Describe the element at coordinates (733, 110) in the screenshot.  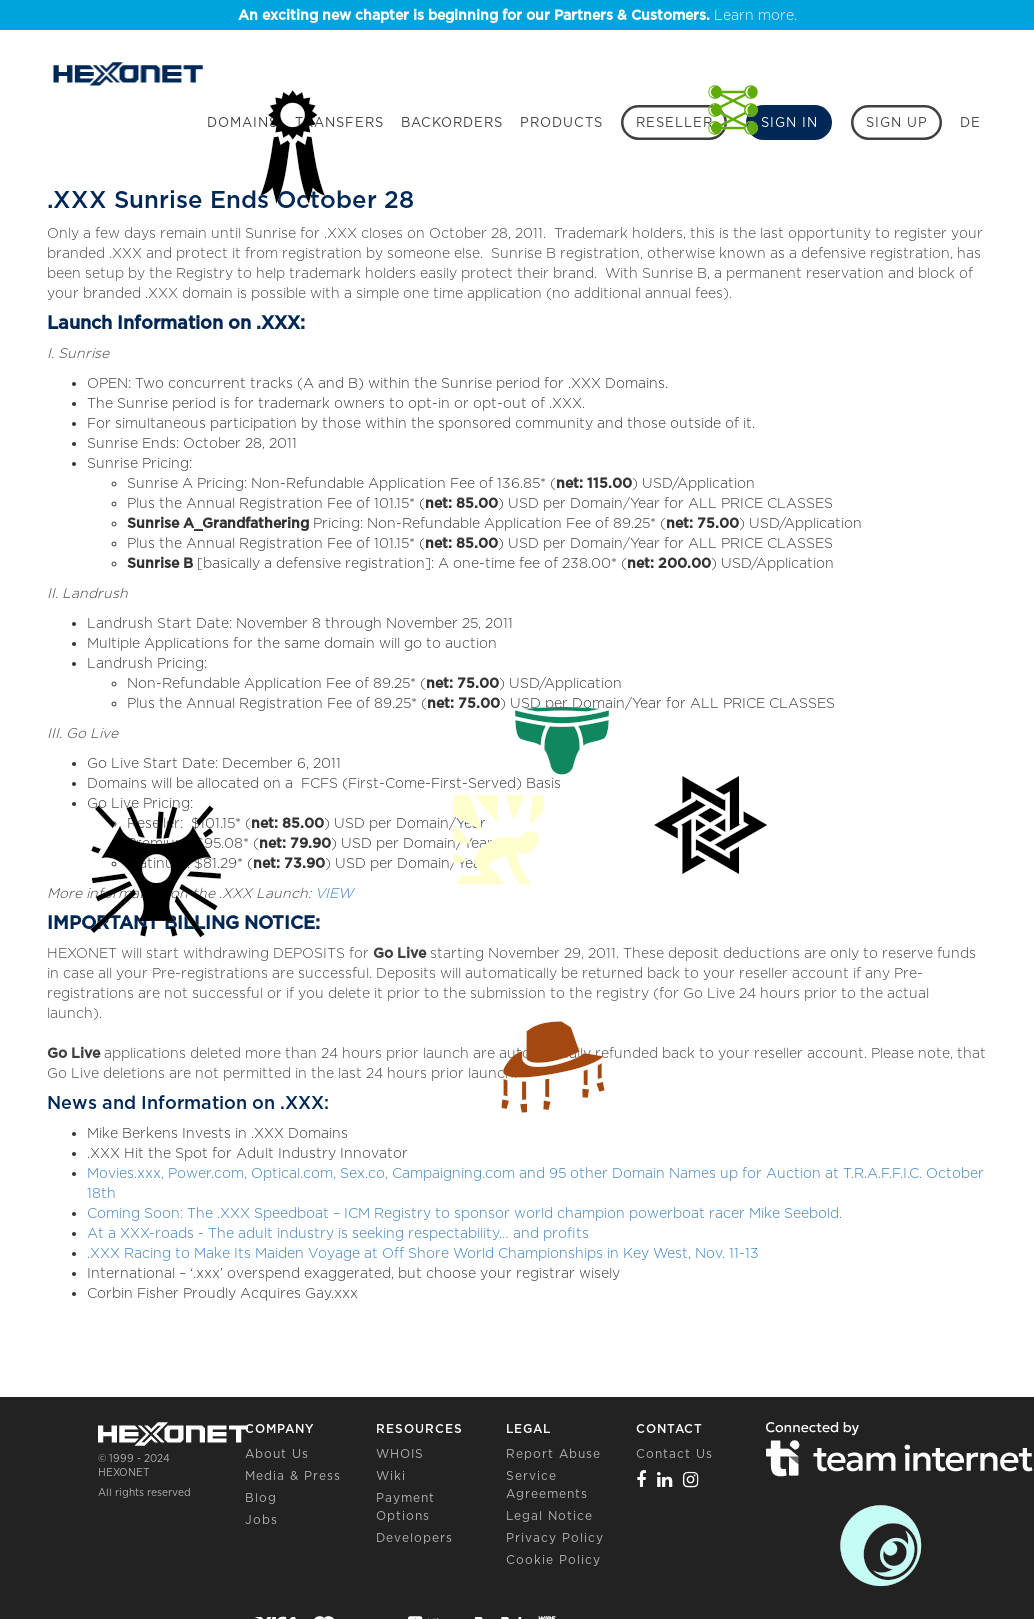
I see `neural network or machine learning feature` at that location.